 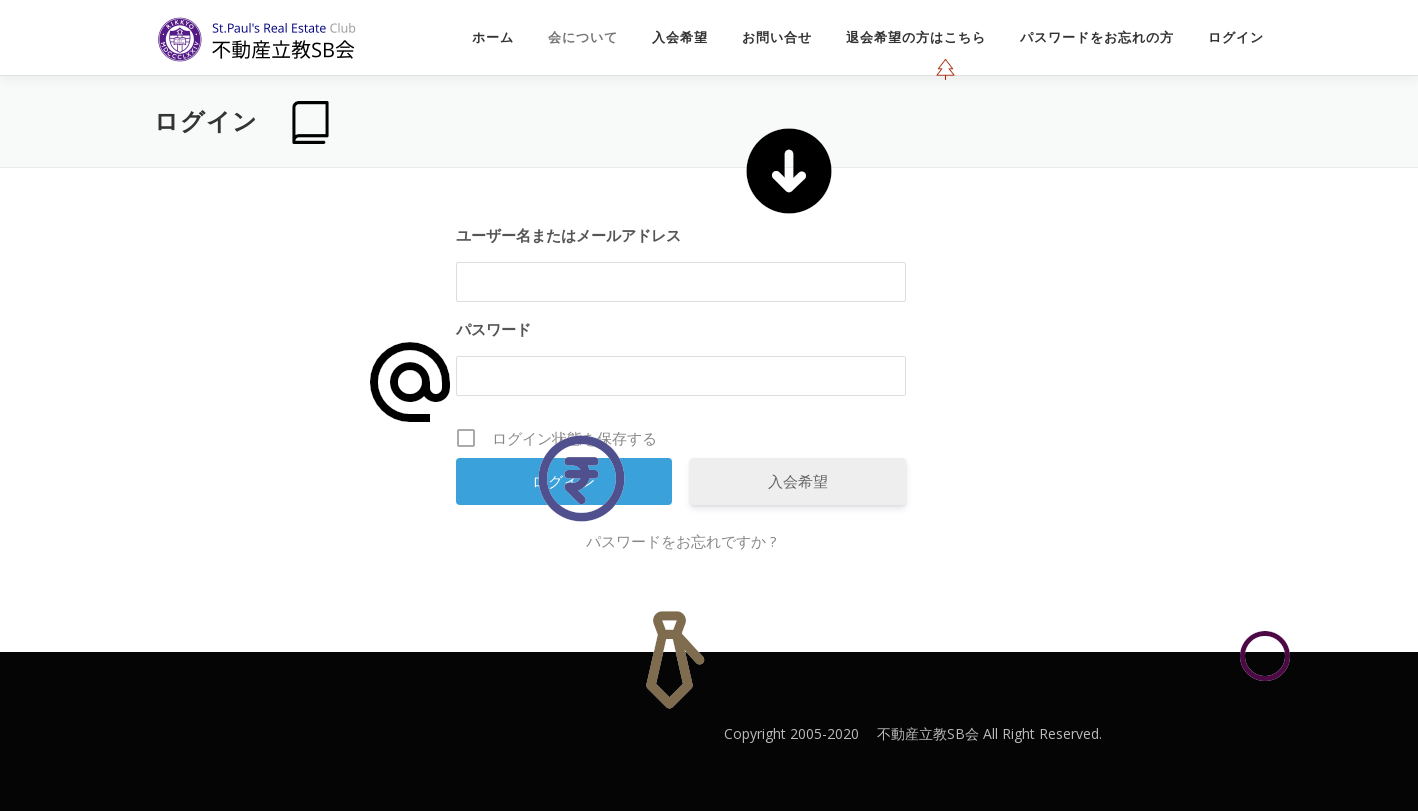 I want to click on view balance in Indian rupees, so click(x=581, y=478).